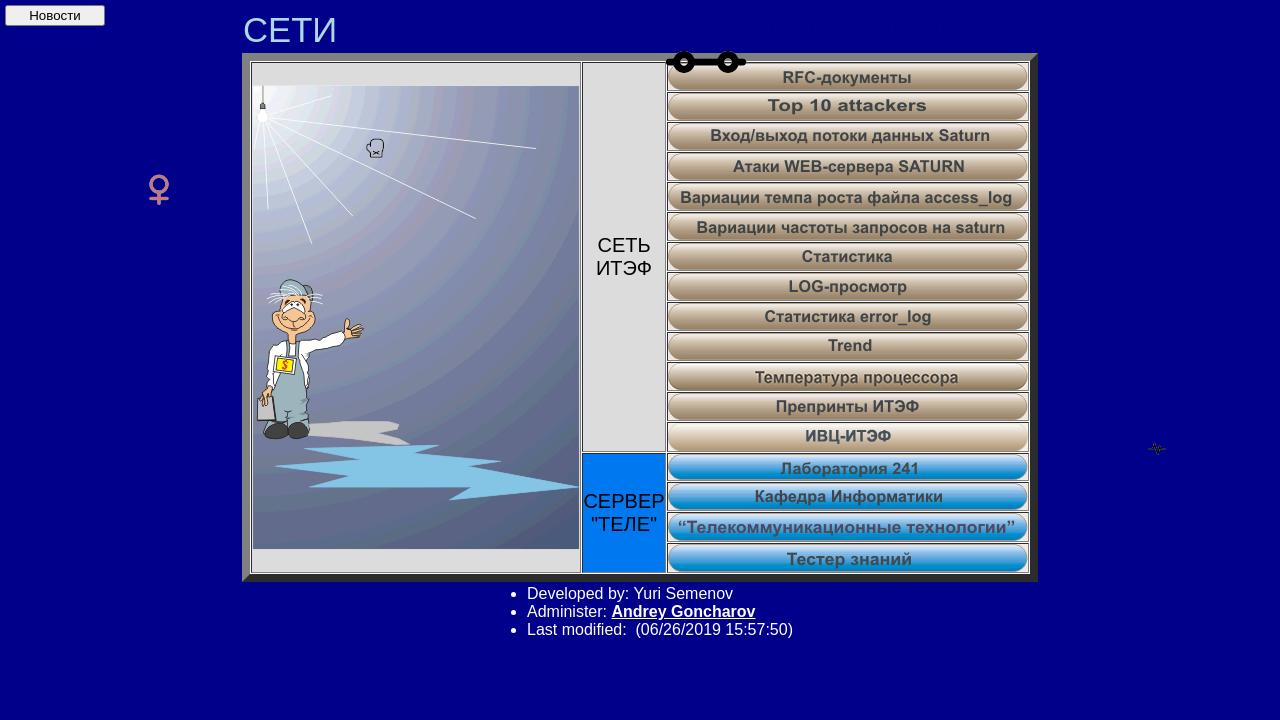  Describe the element at coordinates (706, 62) in the screenshot. I see `indicates a closed circuit or active connection` at that location.